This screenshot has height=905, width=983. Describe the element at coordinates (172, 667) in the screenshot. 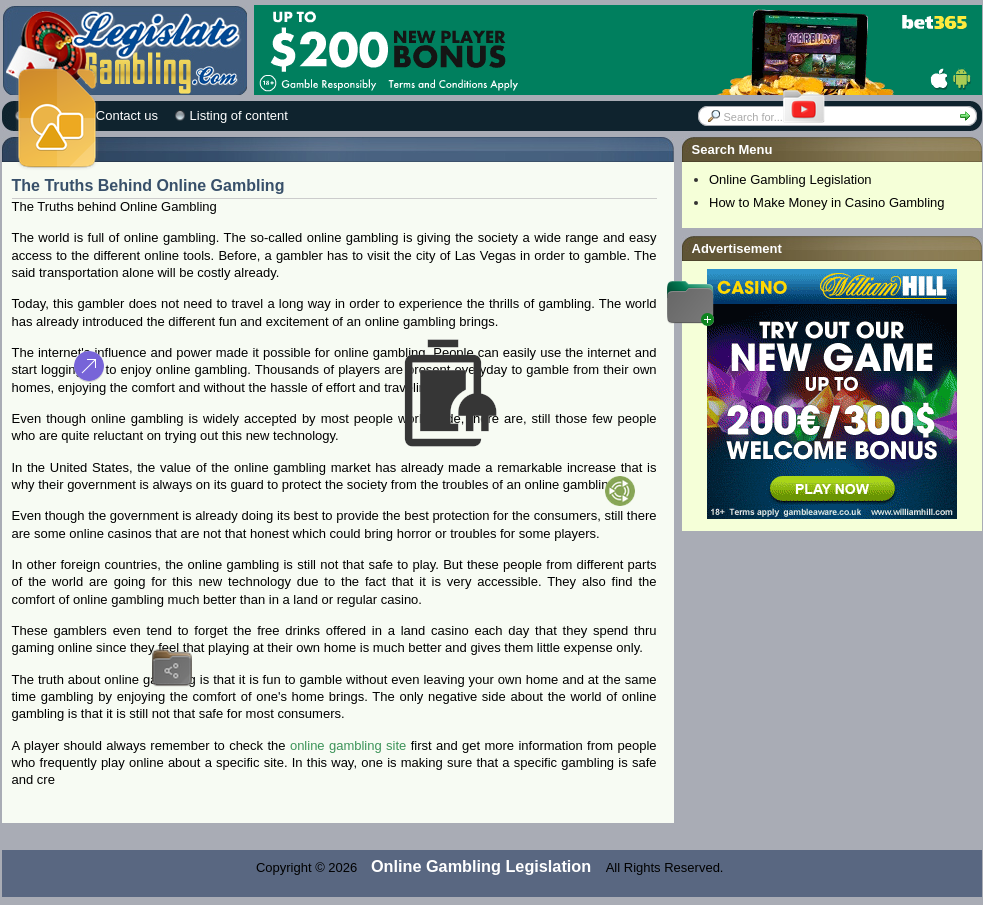

I see `open your public shared folder` at that location.